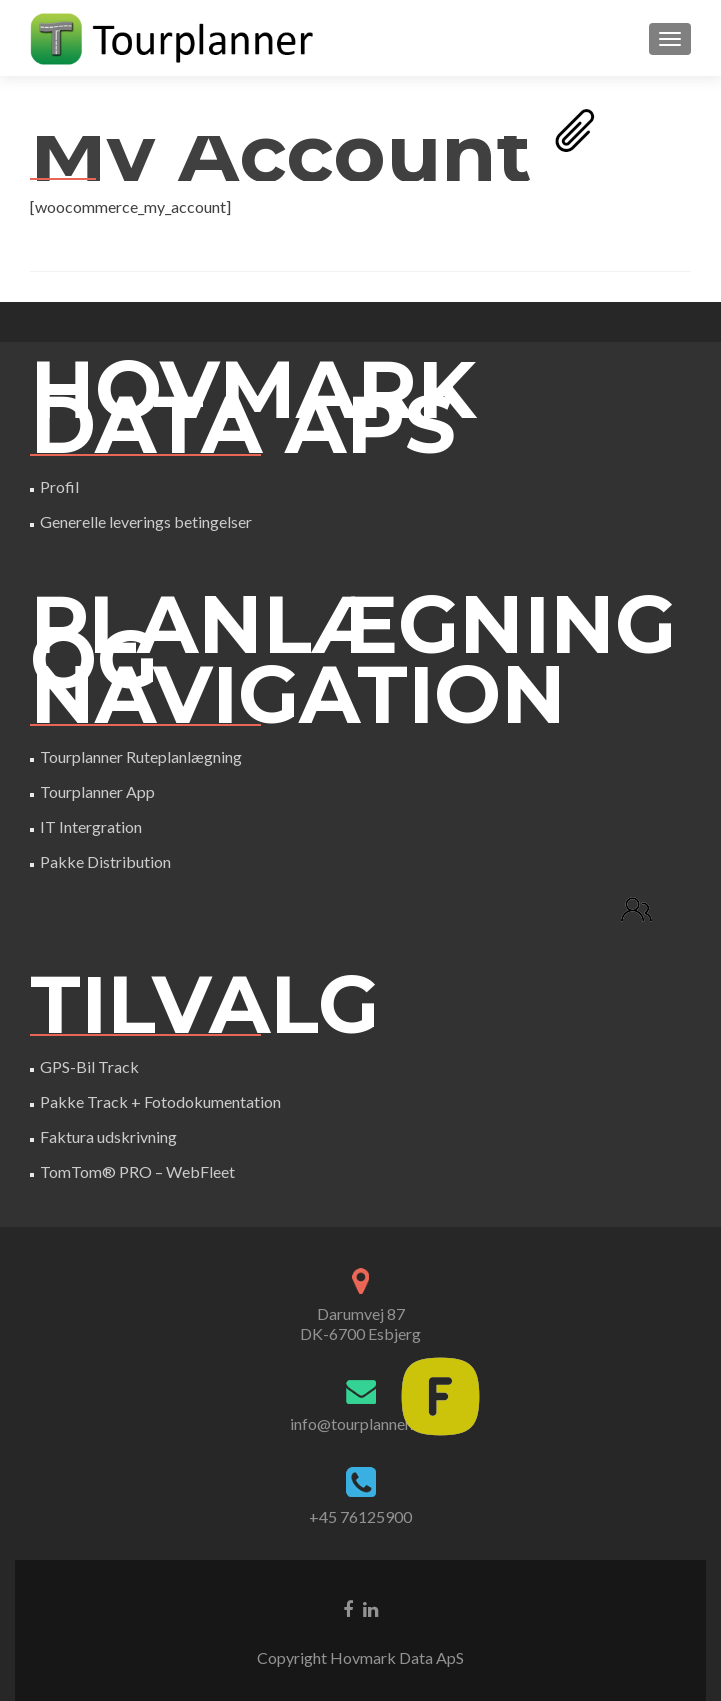  Describe the element at coordinates (636, 909) in the screenshot. I see `view team members or collaborators` at that location.